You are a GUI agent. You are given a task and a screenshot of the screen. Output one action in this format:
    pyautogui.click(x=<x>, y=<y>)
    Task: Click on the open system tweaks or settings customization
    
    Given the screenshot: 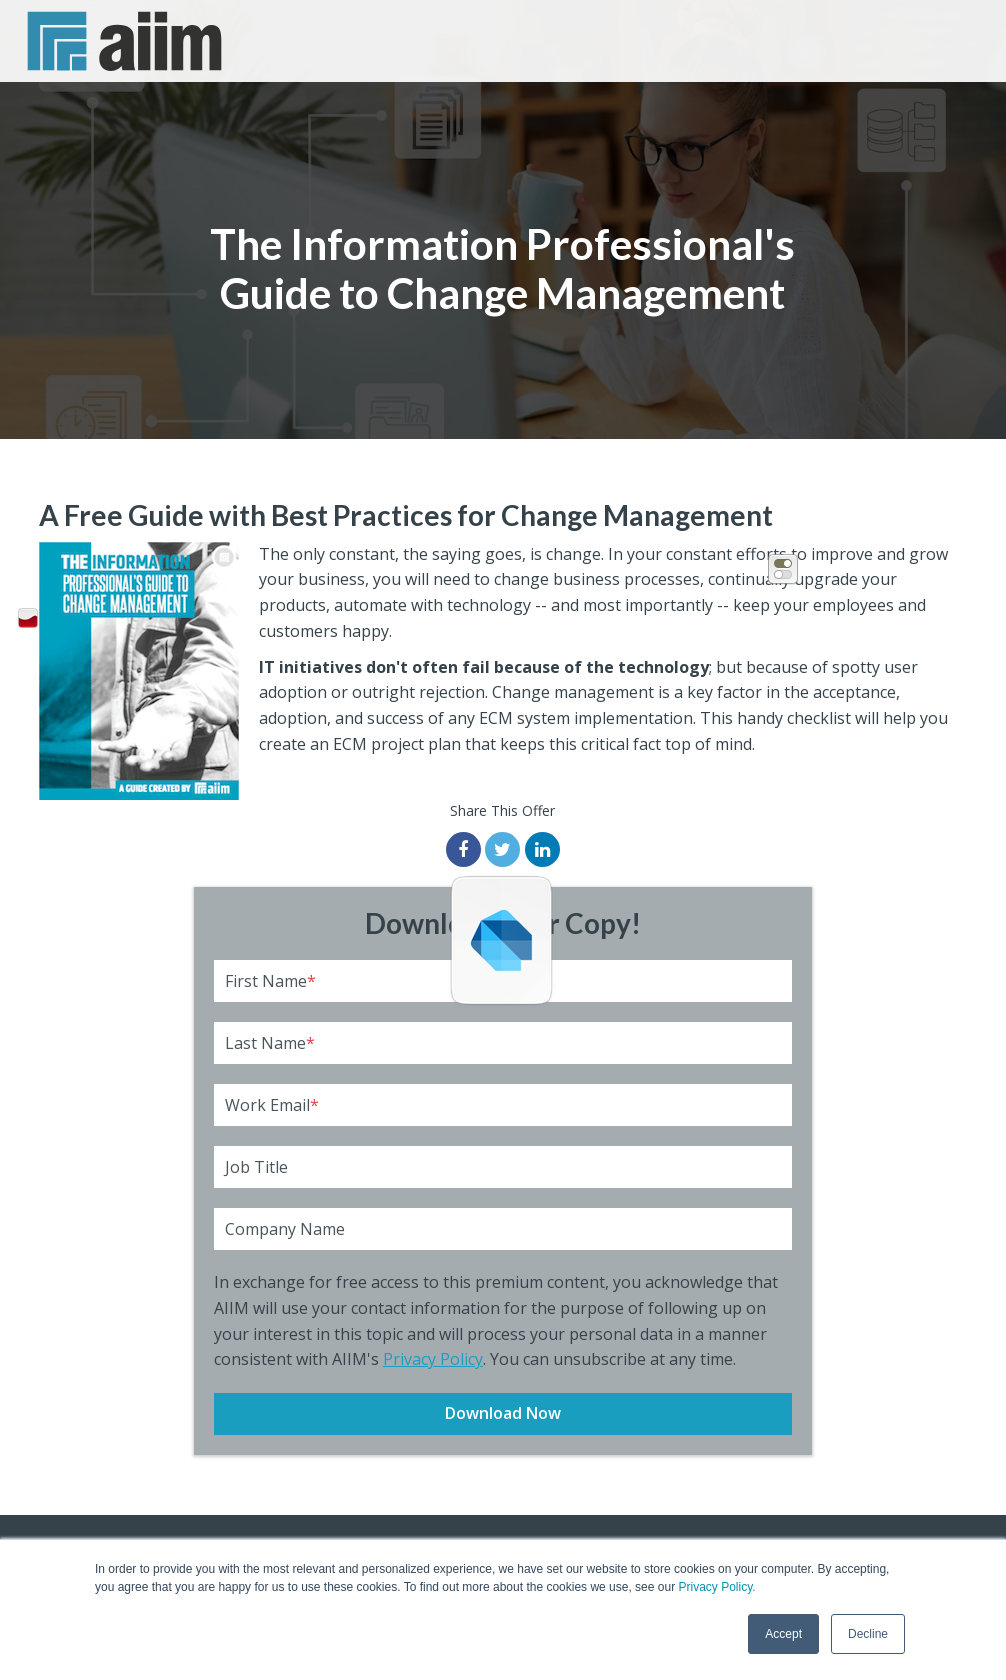 What is the action you would take?
    pyautogui.click(x=783, y=569)
    